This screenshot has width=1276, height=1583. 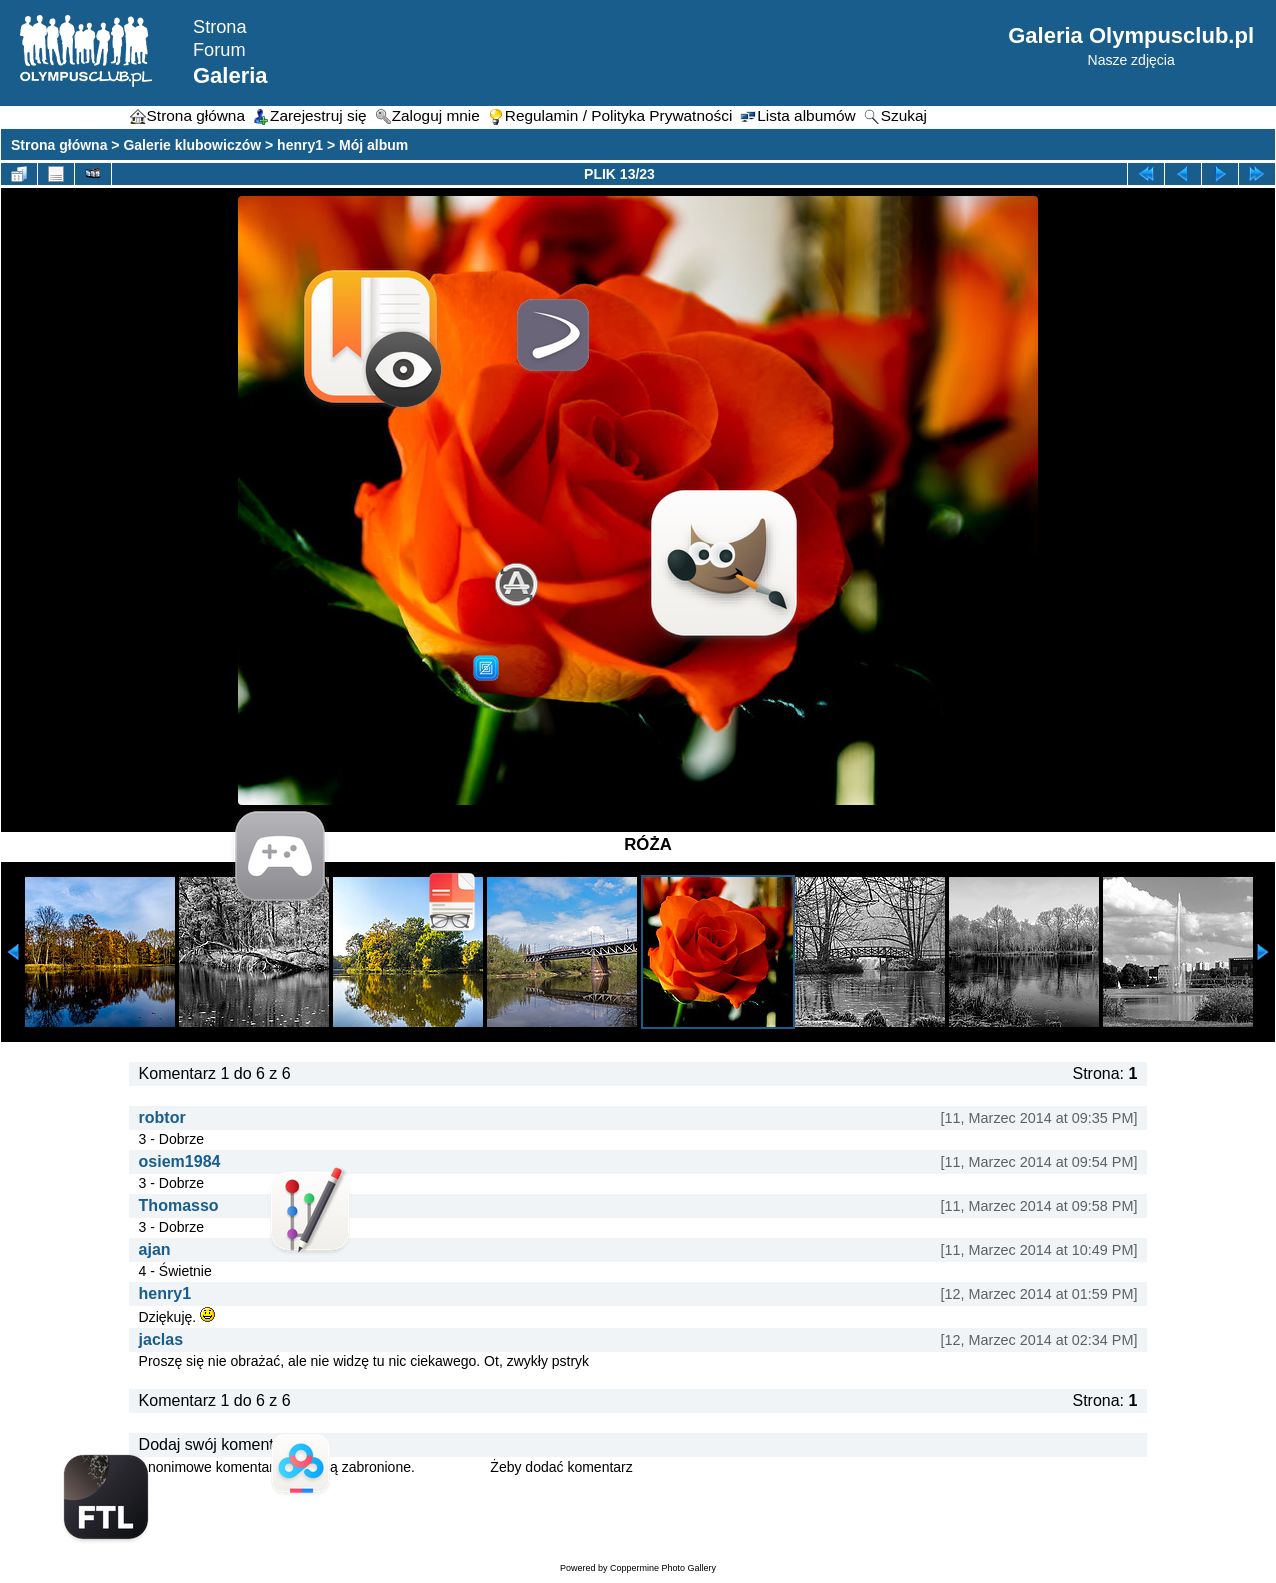 I want to click on launch the devuan linux application, so click(x=553, y=335).